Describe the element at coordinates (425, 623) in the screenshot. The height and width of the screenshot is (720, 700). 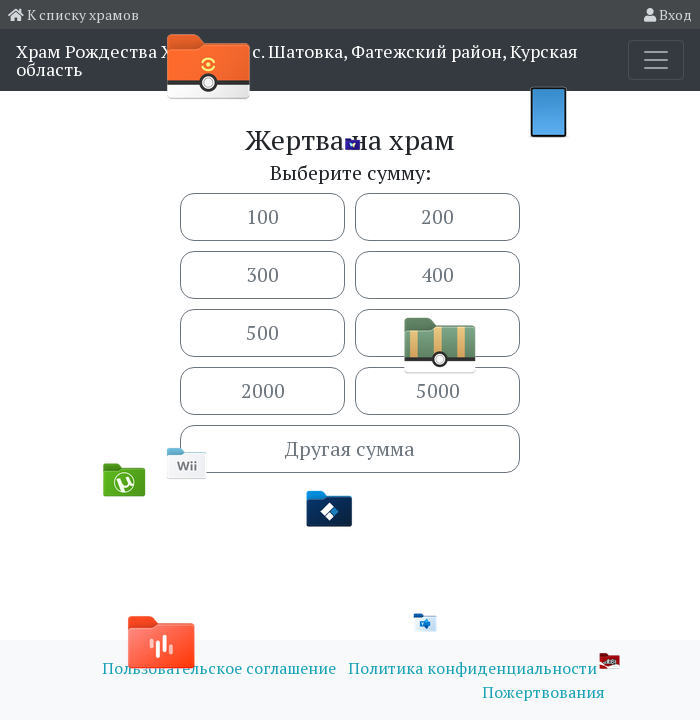
I see `open folder containing Microsoft Yammer files` at that location.